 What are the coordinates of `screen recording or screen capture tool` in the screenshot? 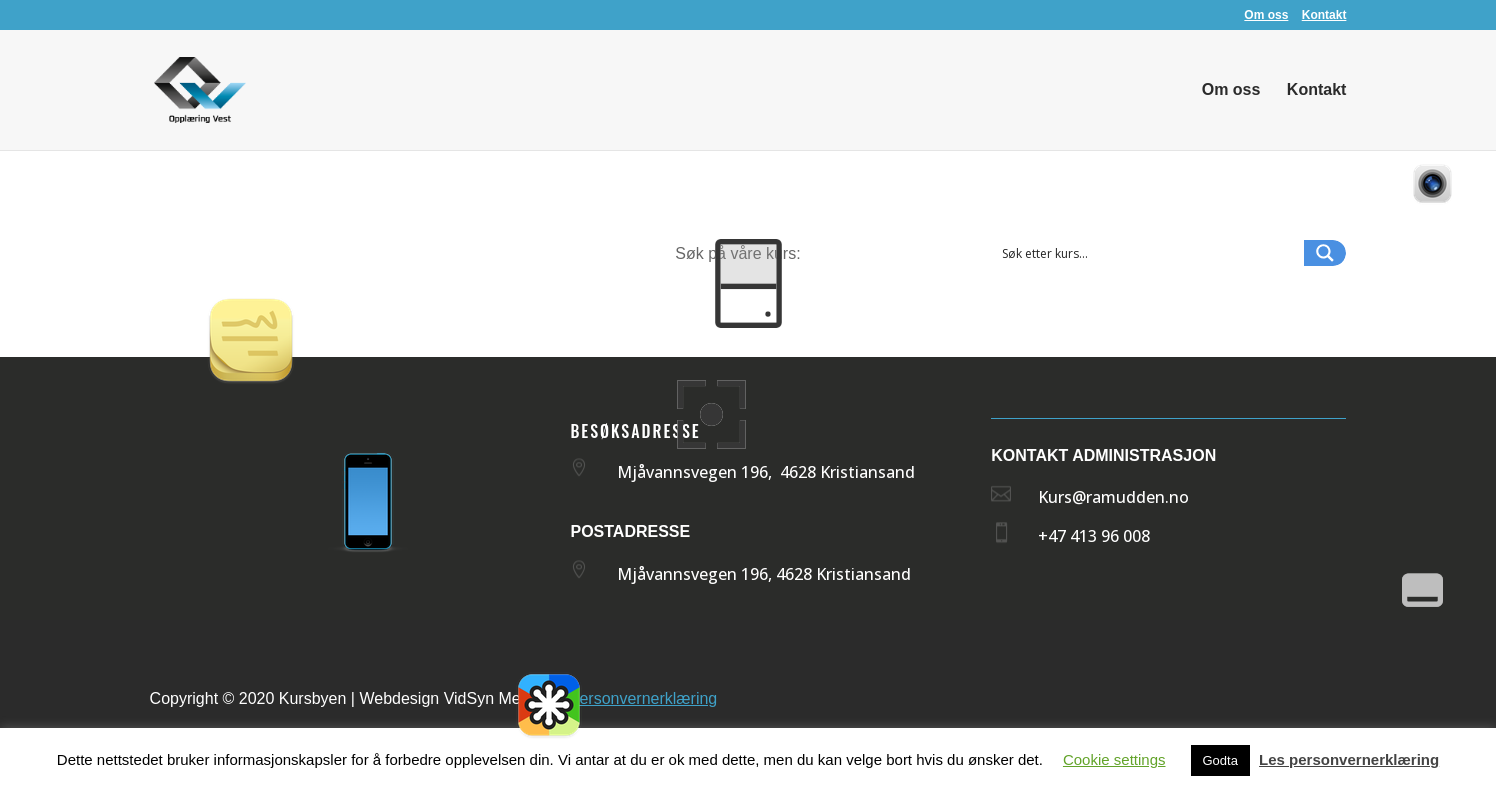 It's located at (711, 414).